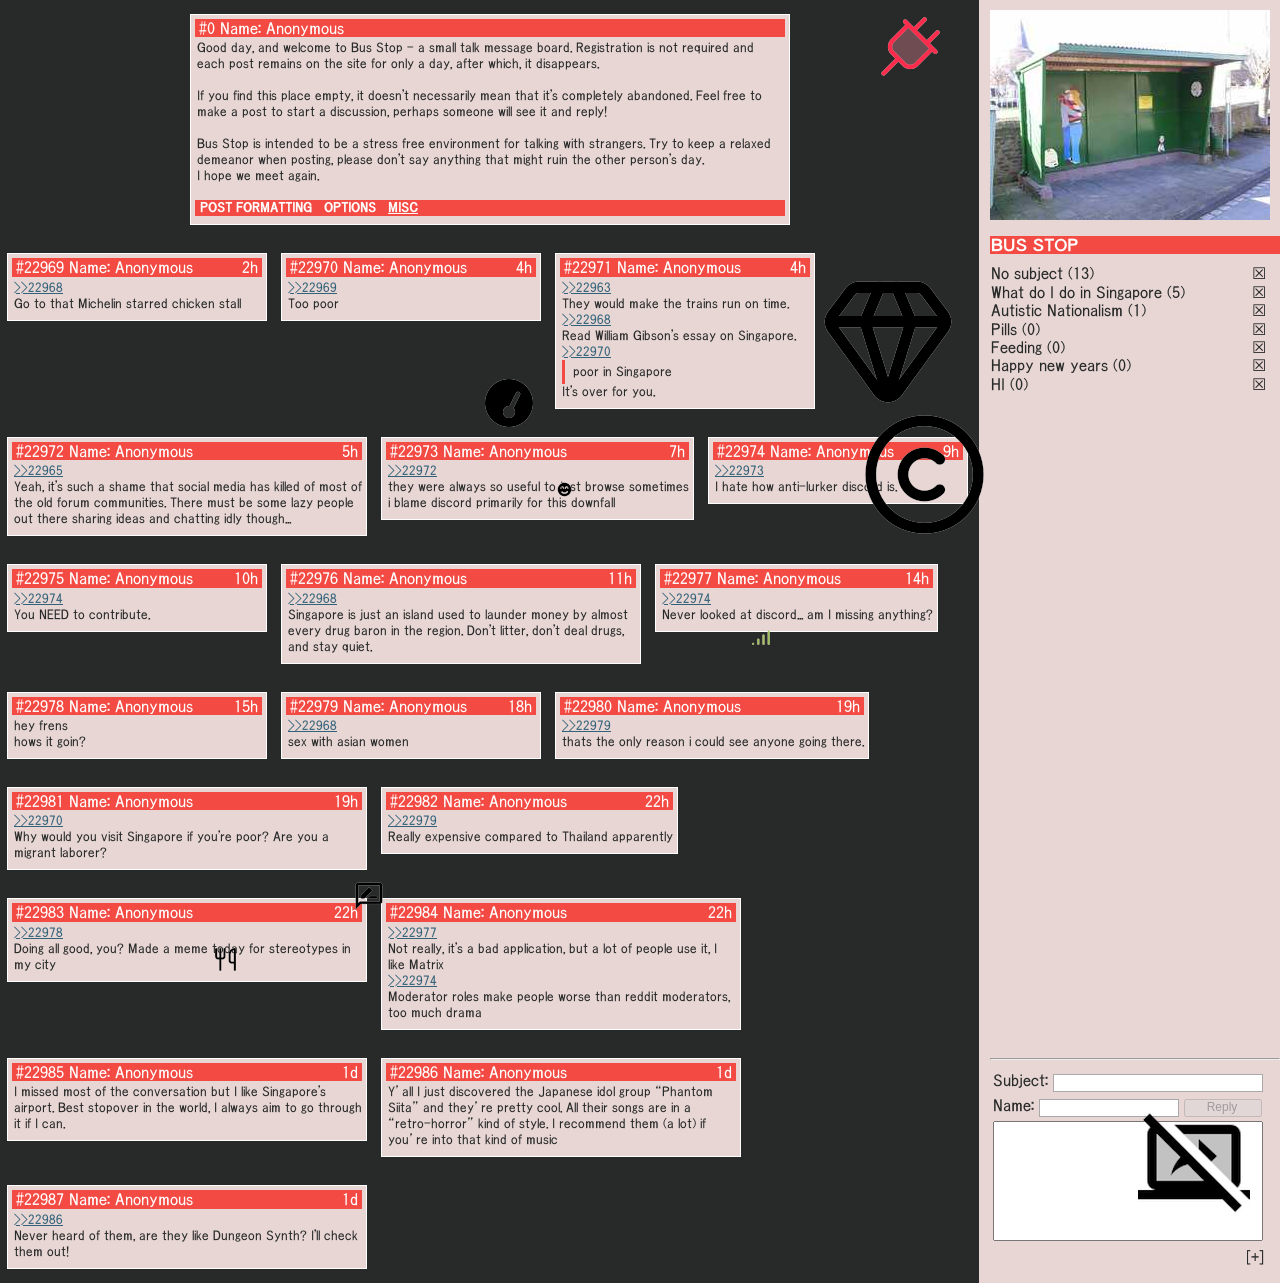  What do you see at coordinates (564, 489) in the screenshot?
I see `add a positive reaction or emoji` at bounding box center [564, 489].